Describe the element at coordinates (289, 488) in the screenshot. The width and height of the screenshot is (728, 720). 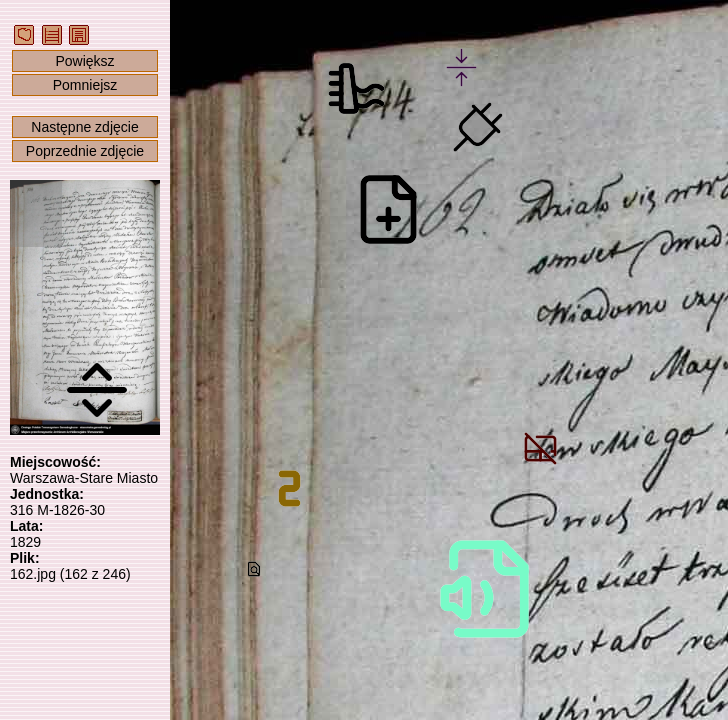
I see `indicates second item or step in a sequence` at that location.